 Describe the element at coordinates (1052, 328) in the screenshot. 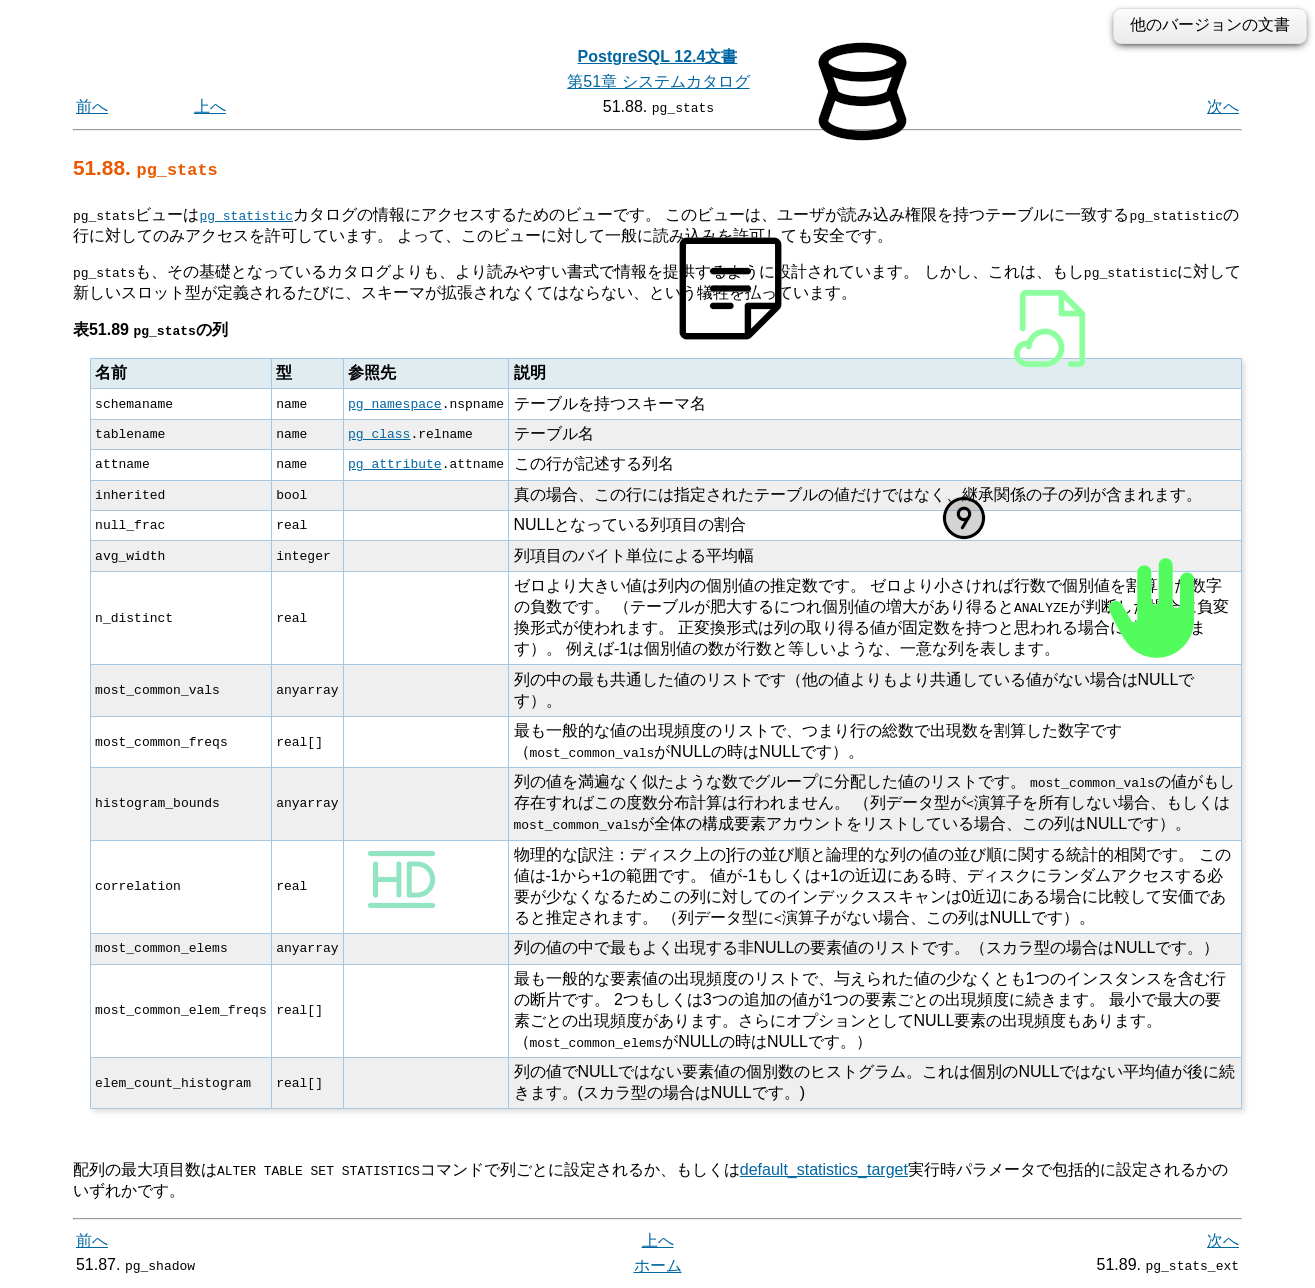

I see `access cloud-synced files` at that location.